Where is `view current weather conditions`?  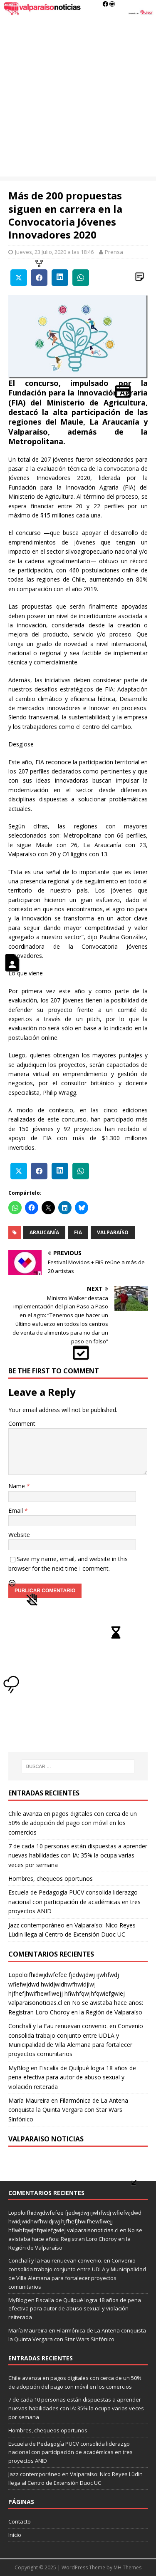 view current weather conditions is located at coordinates (11, 1684).